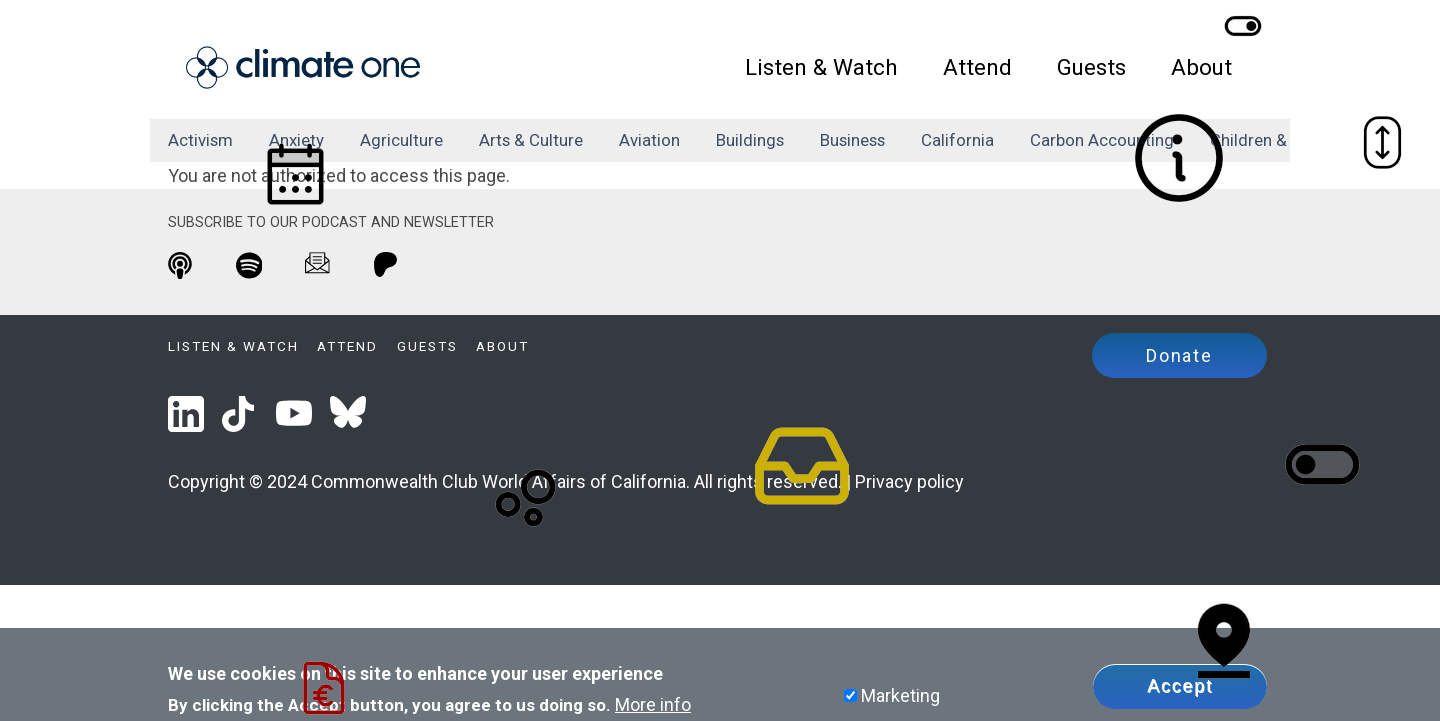 Image resolution: width=1440 pixels, height=721 pixels. I want to click on view bubble chart visualization, so click(524, 498).